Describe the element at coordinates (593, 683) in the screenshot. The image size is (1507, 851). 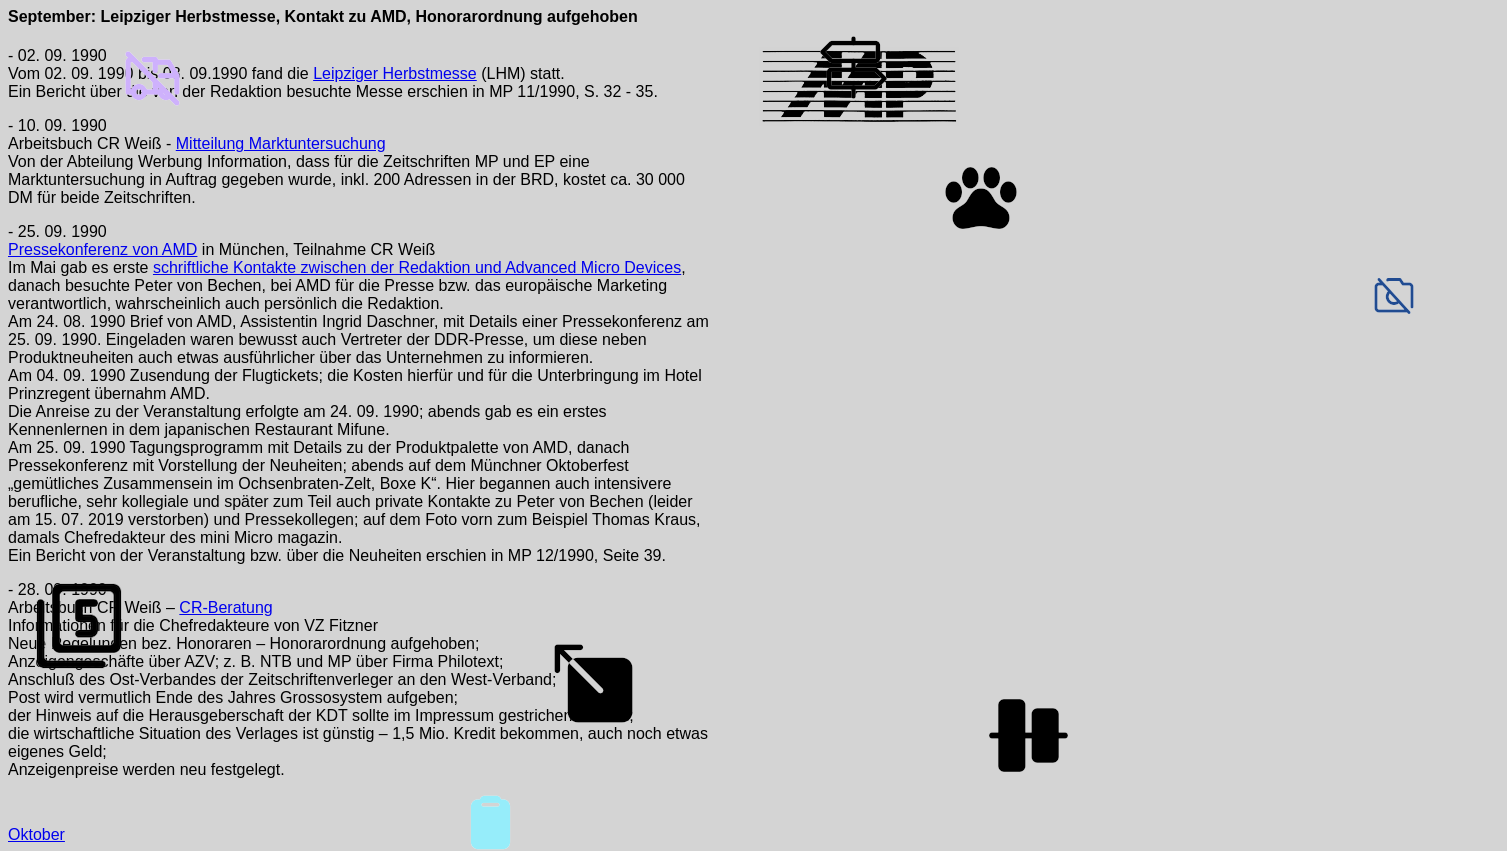
I see `open link in new window` at that location.